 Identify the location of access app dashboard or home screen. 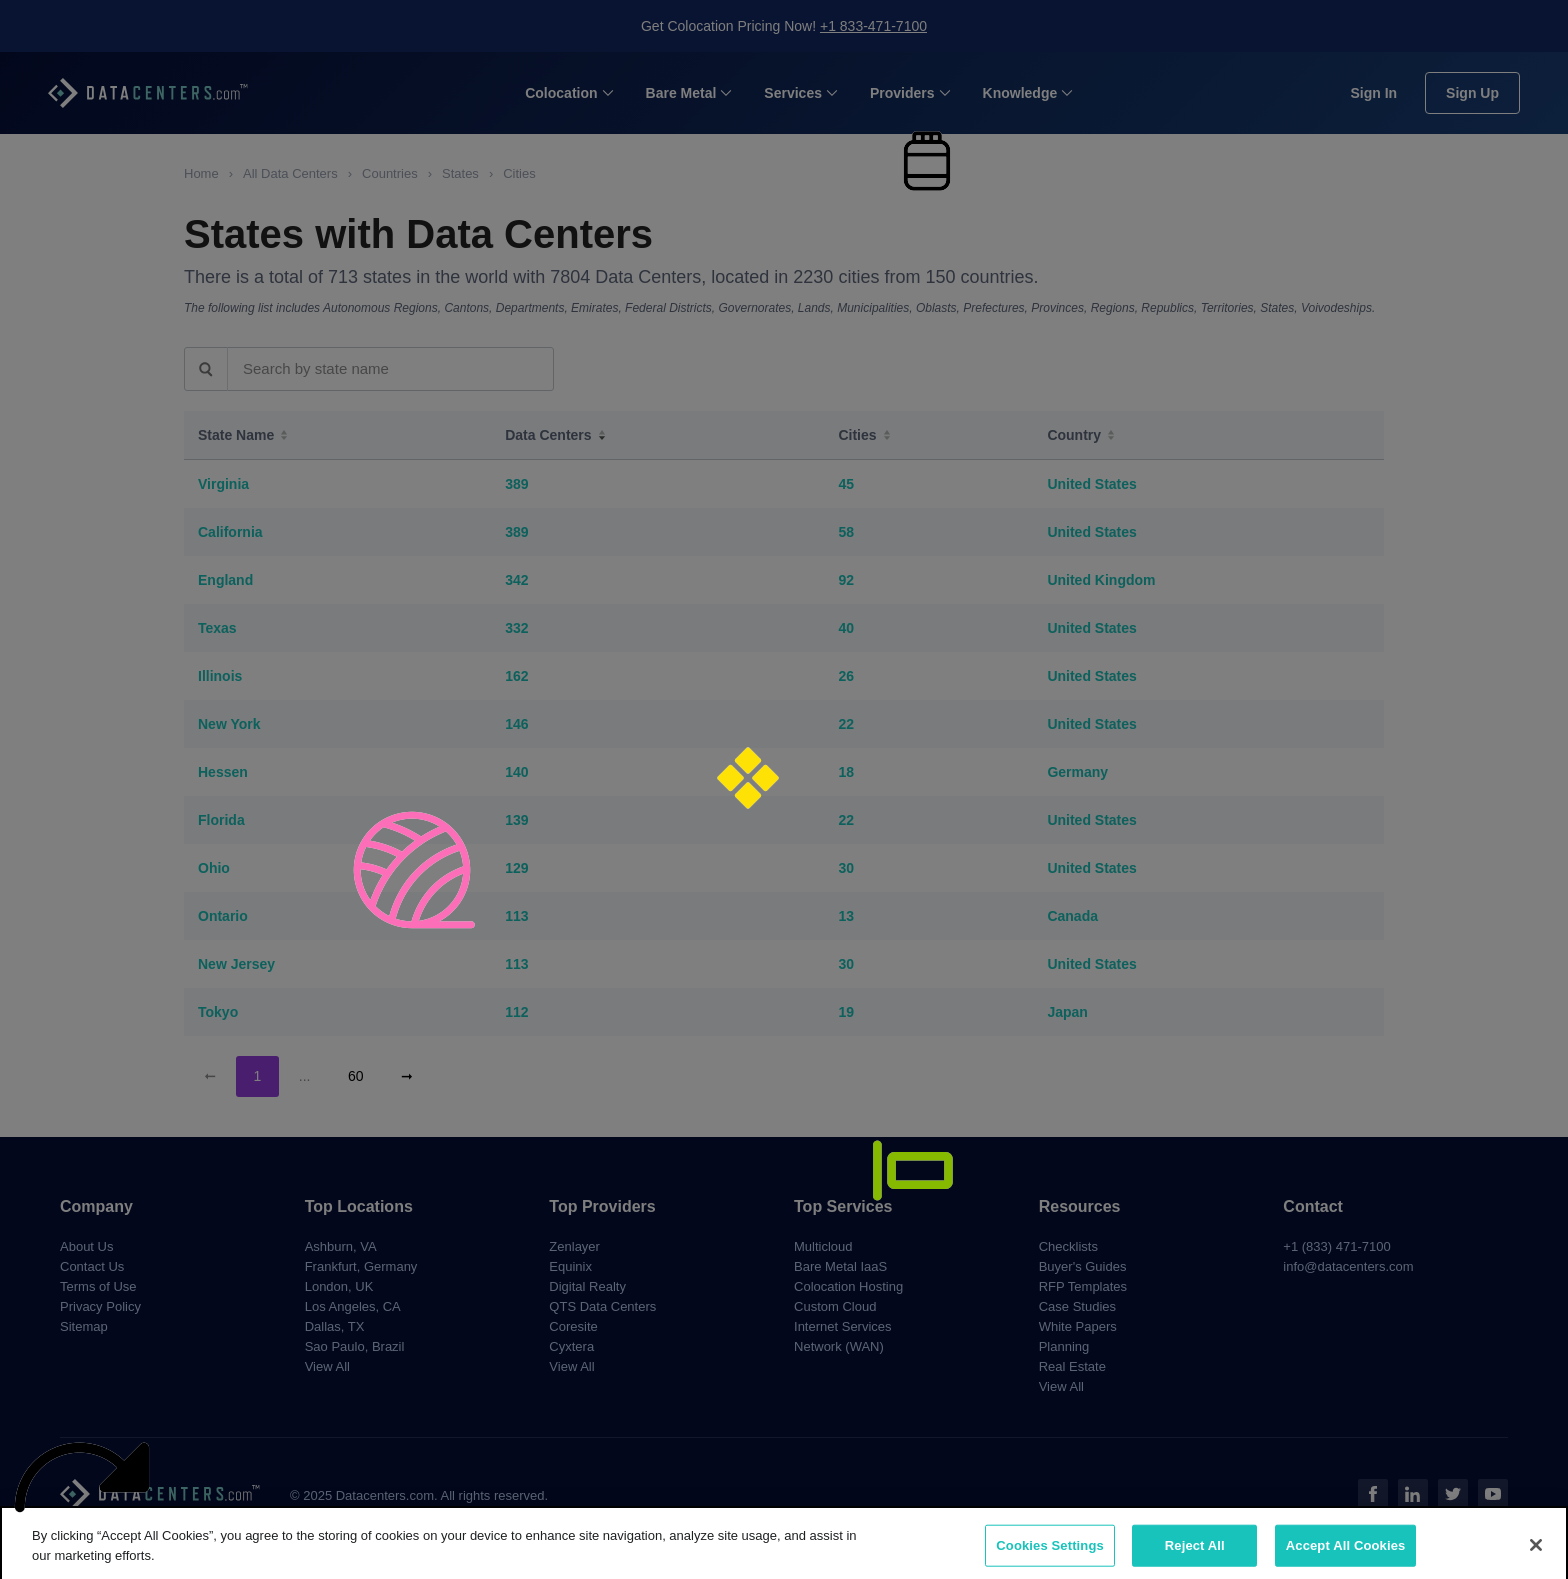
(748, 778).